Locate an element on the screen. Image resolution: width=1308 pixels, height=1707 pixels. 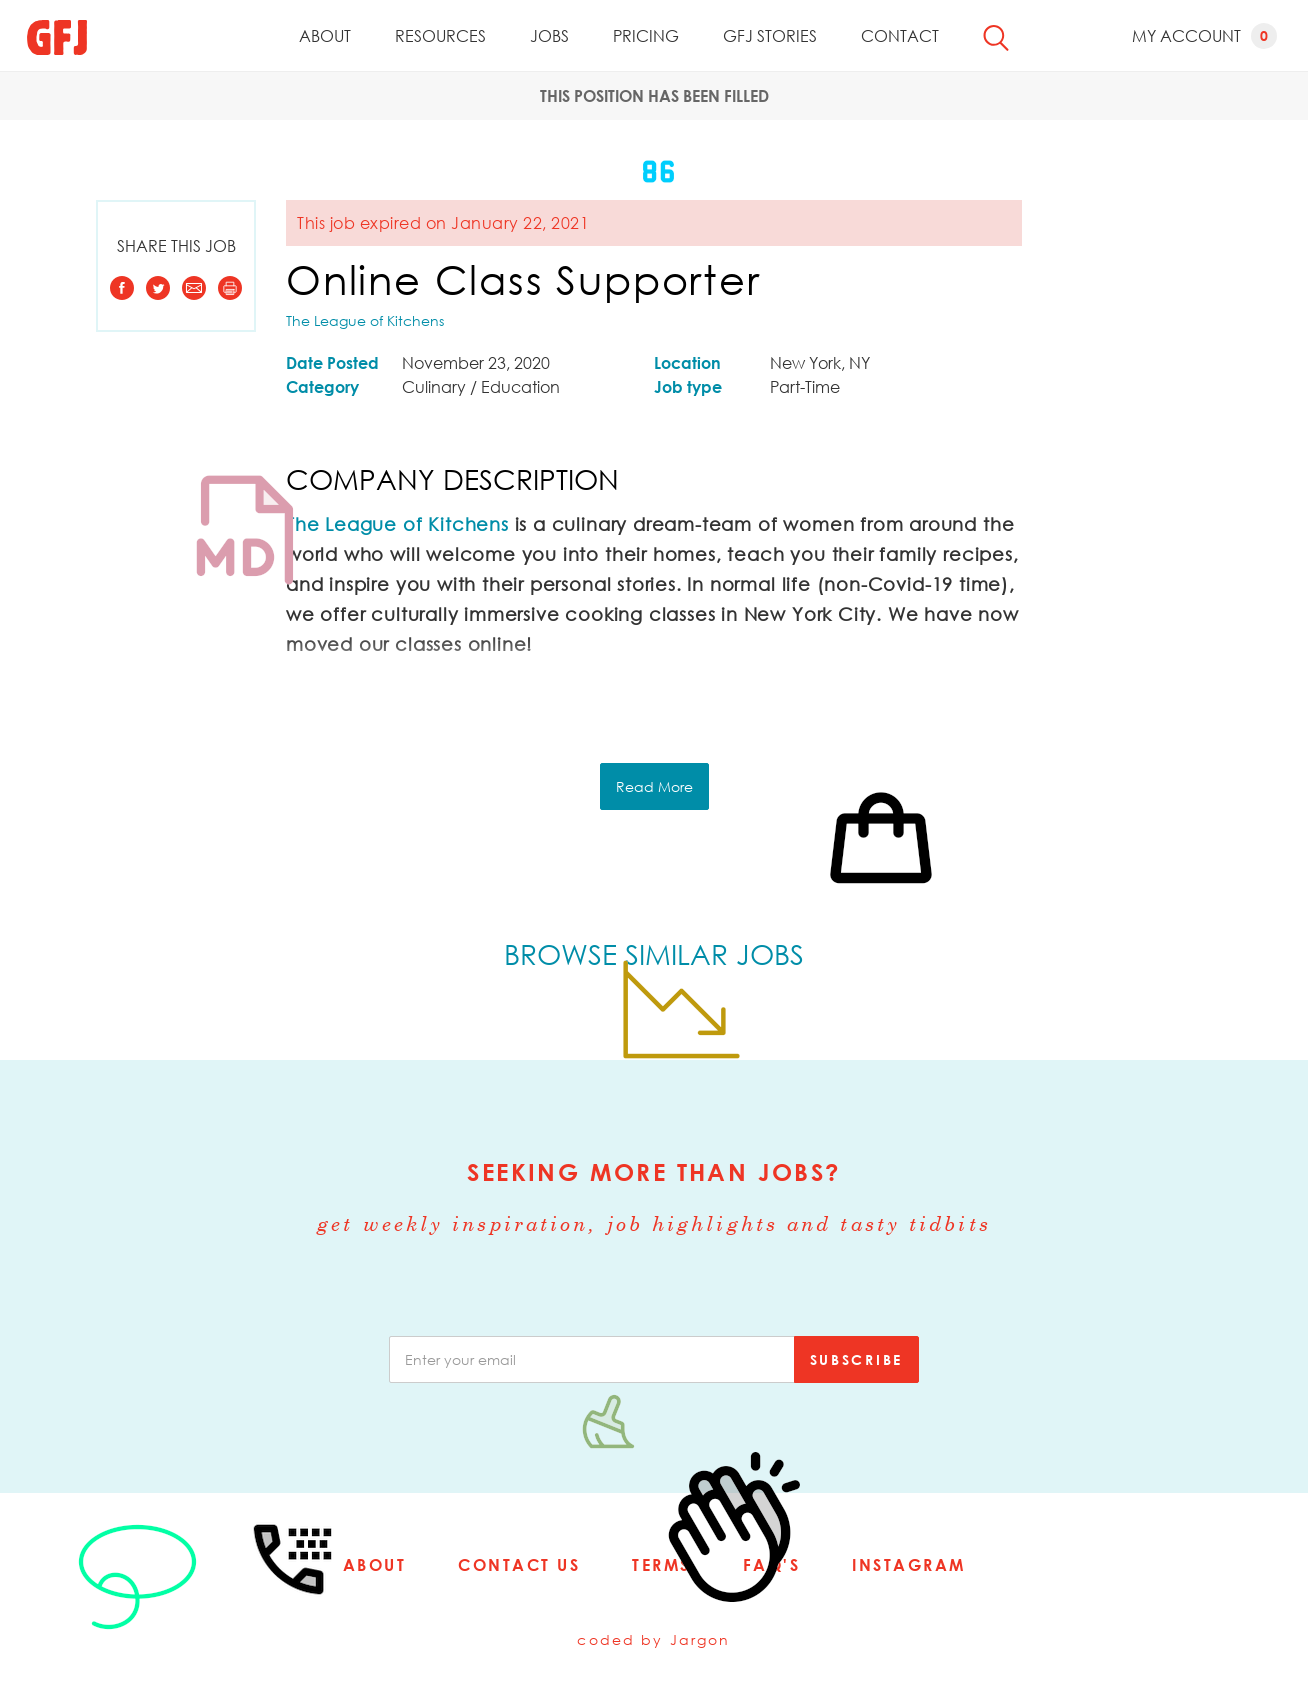
access TTY/TDD accessibility calling features is located at coordinates (292, 1559).